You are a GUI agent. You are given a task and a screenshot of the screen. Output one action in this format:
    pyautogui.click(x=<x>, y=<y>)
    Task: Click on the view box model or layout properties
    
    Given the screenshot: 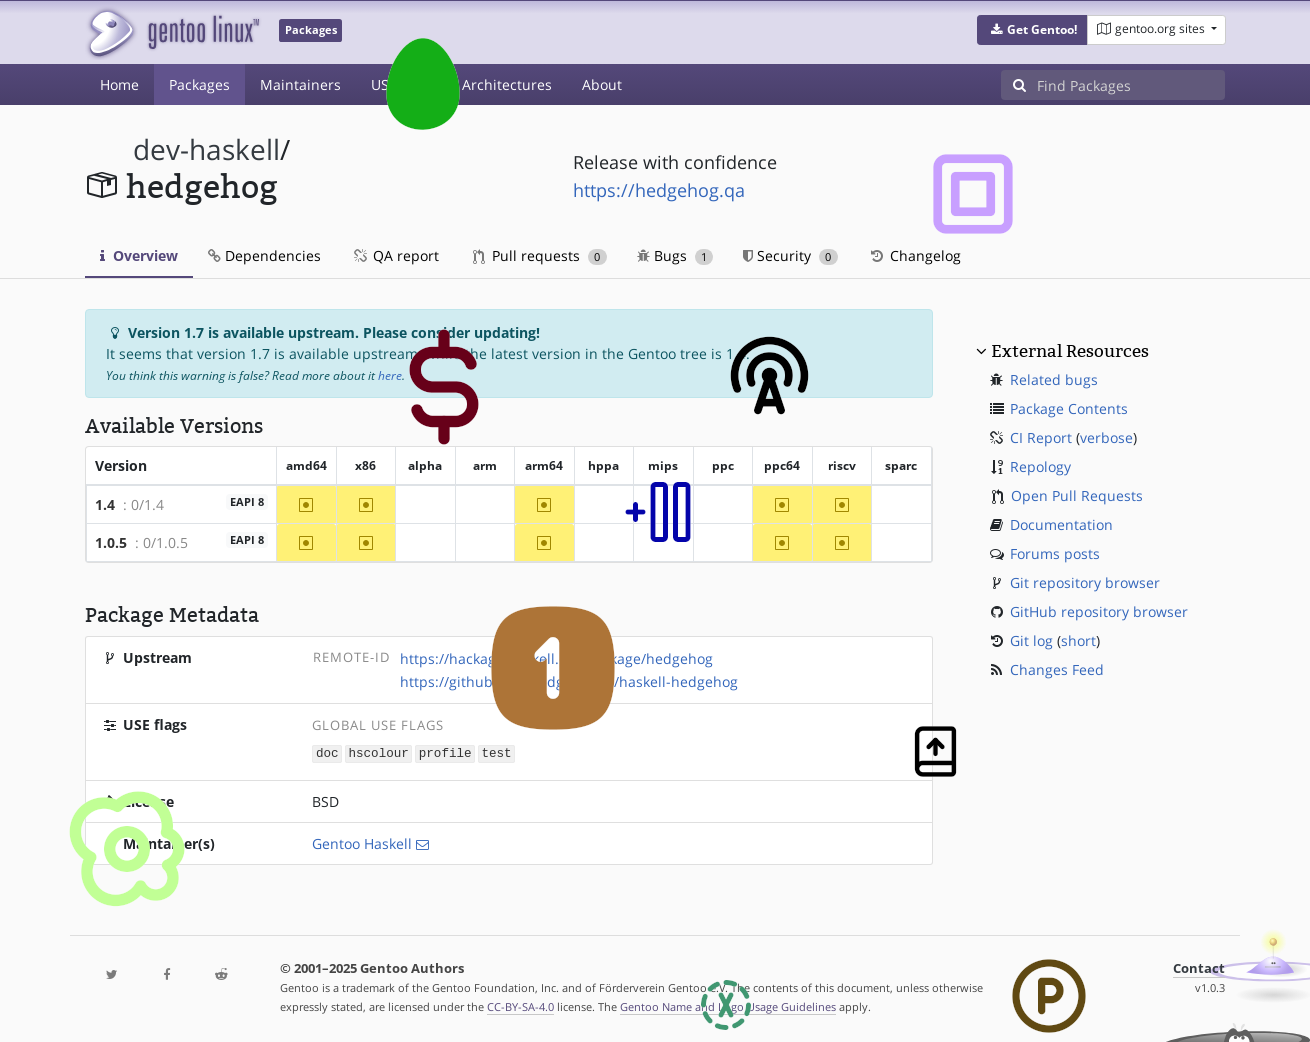 What is the action you would take?
    pyautogui.click(x=973, y=194)
    